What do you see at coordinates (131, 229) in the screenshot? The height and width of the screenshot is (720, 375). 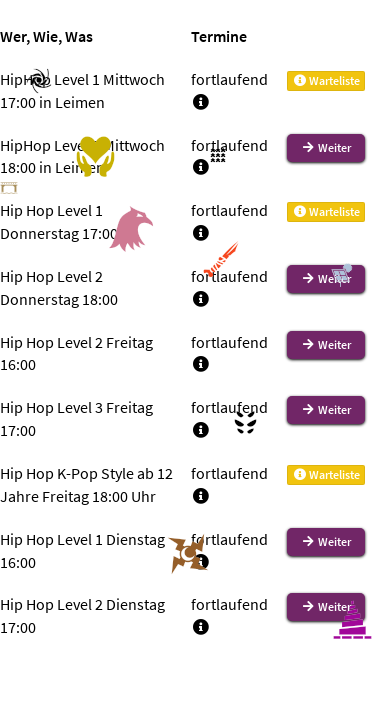 I see `select eagle as your team mascot or avatar` at bounding box center [131, 229].